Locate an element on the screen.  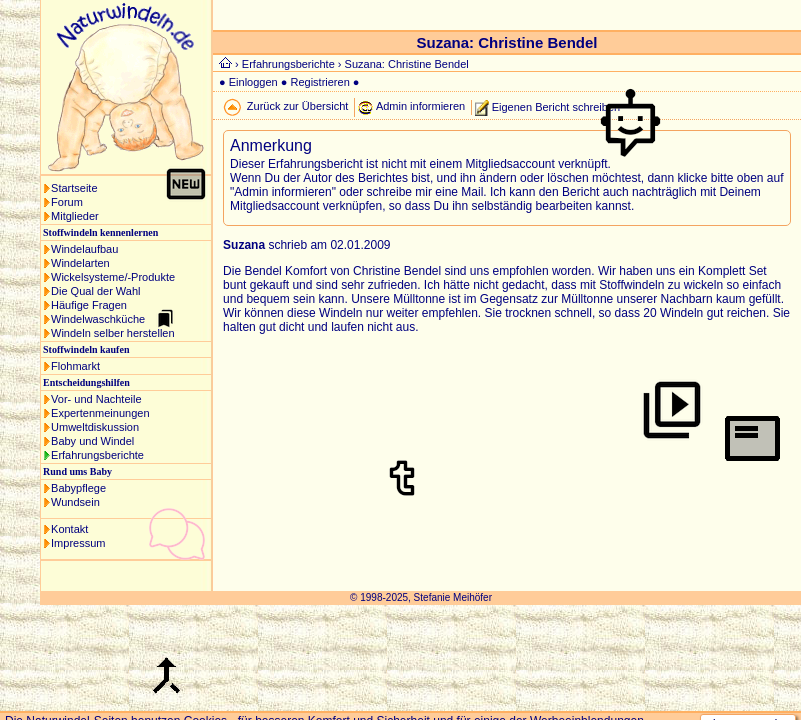
merge multiple calls into a conference call is located at coordinates (166, 675).